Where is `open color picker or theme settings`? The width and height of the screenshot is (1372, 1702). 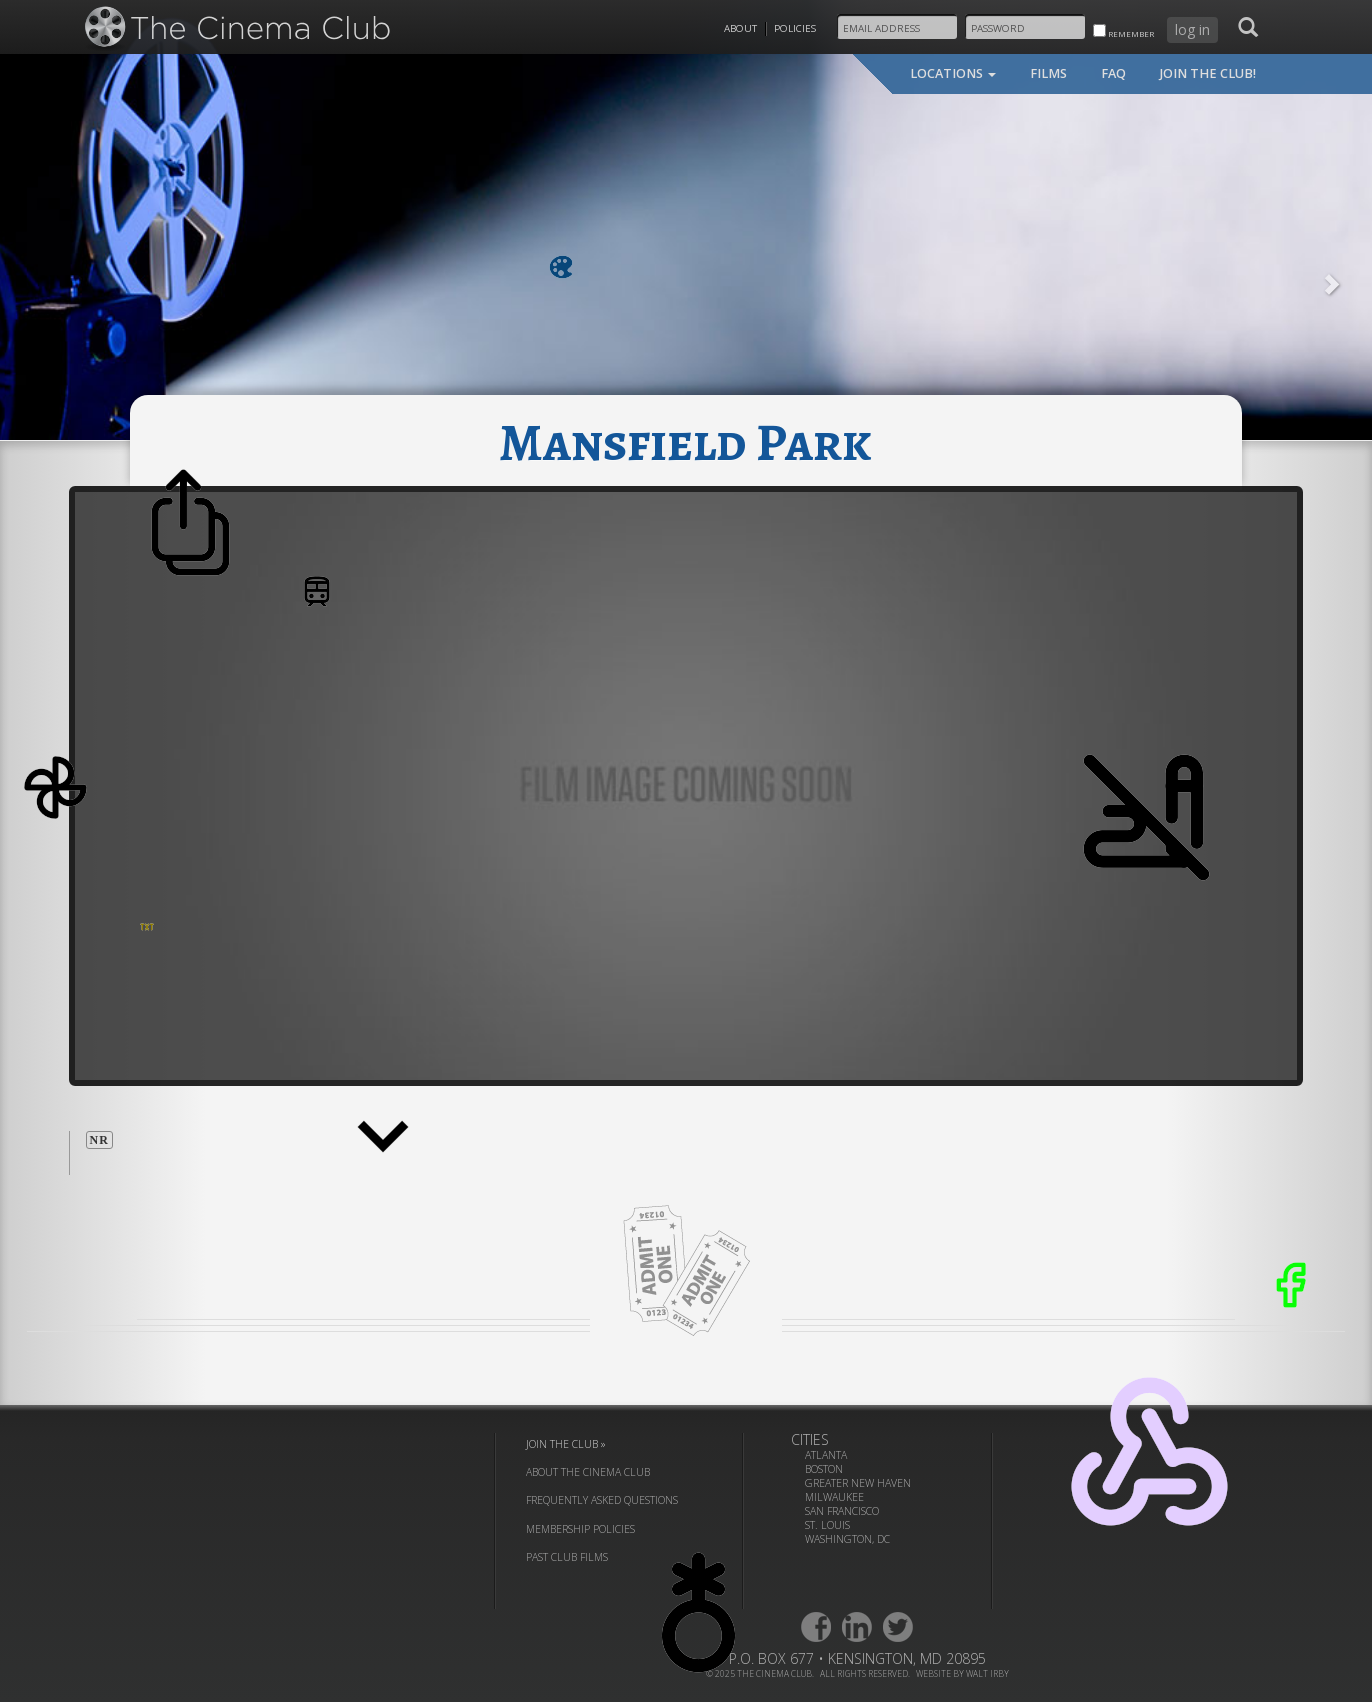 open color picker or theme settings is located at coordinates (561, 267).